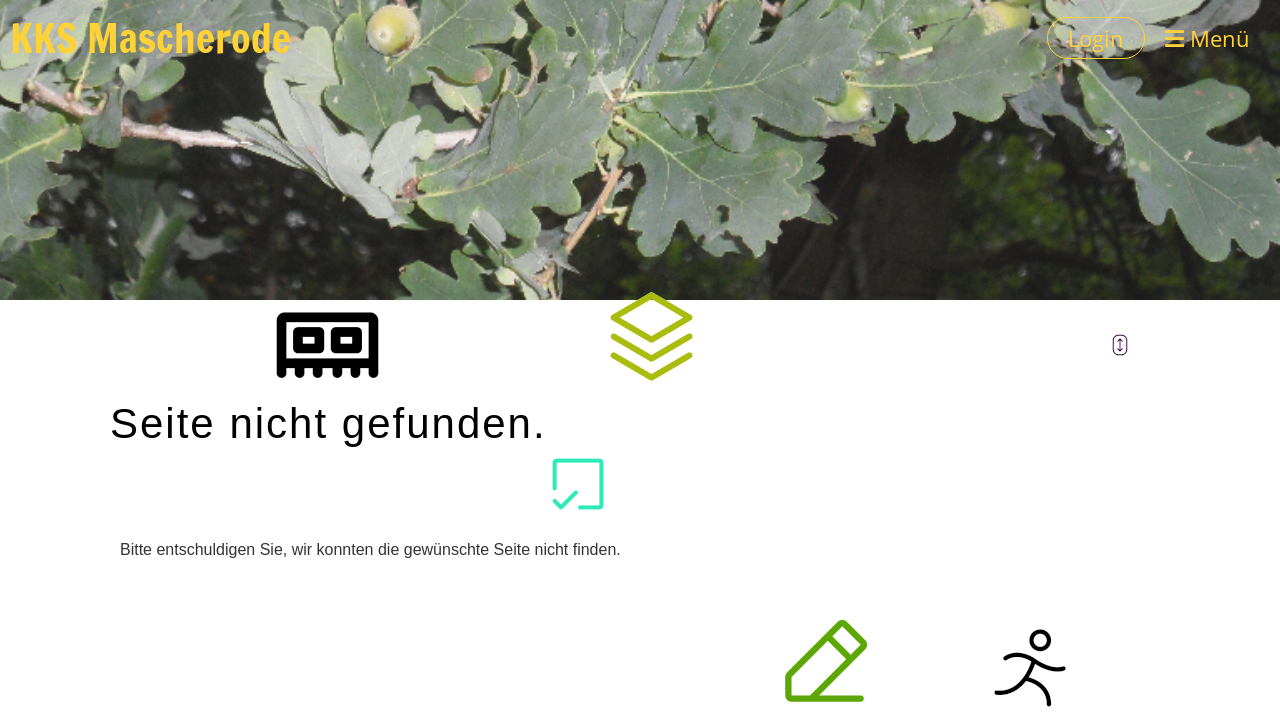 The image size is (1280, 720). Describe the element at coordinates (327, 343) in the screenshot. I see `view device memory or RAM usage` at that location.